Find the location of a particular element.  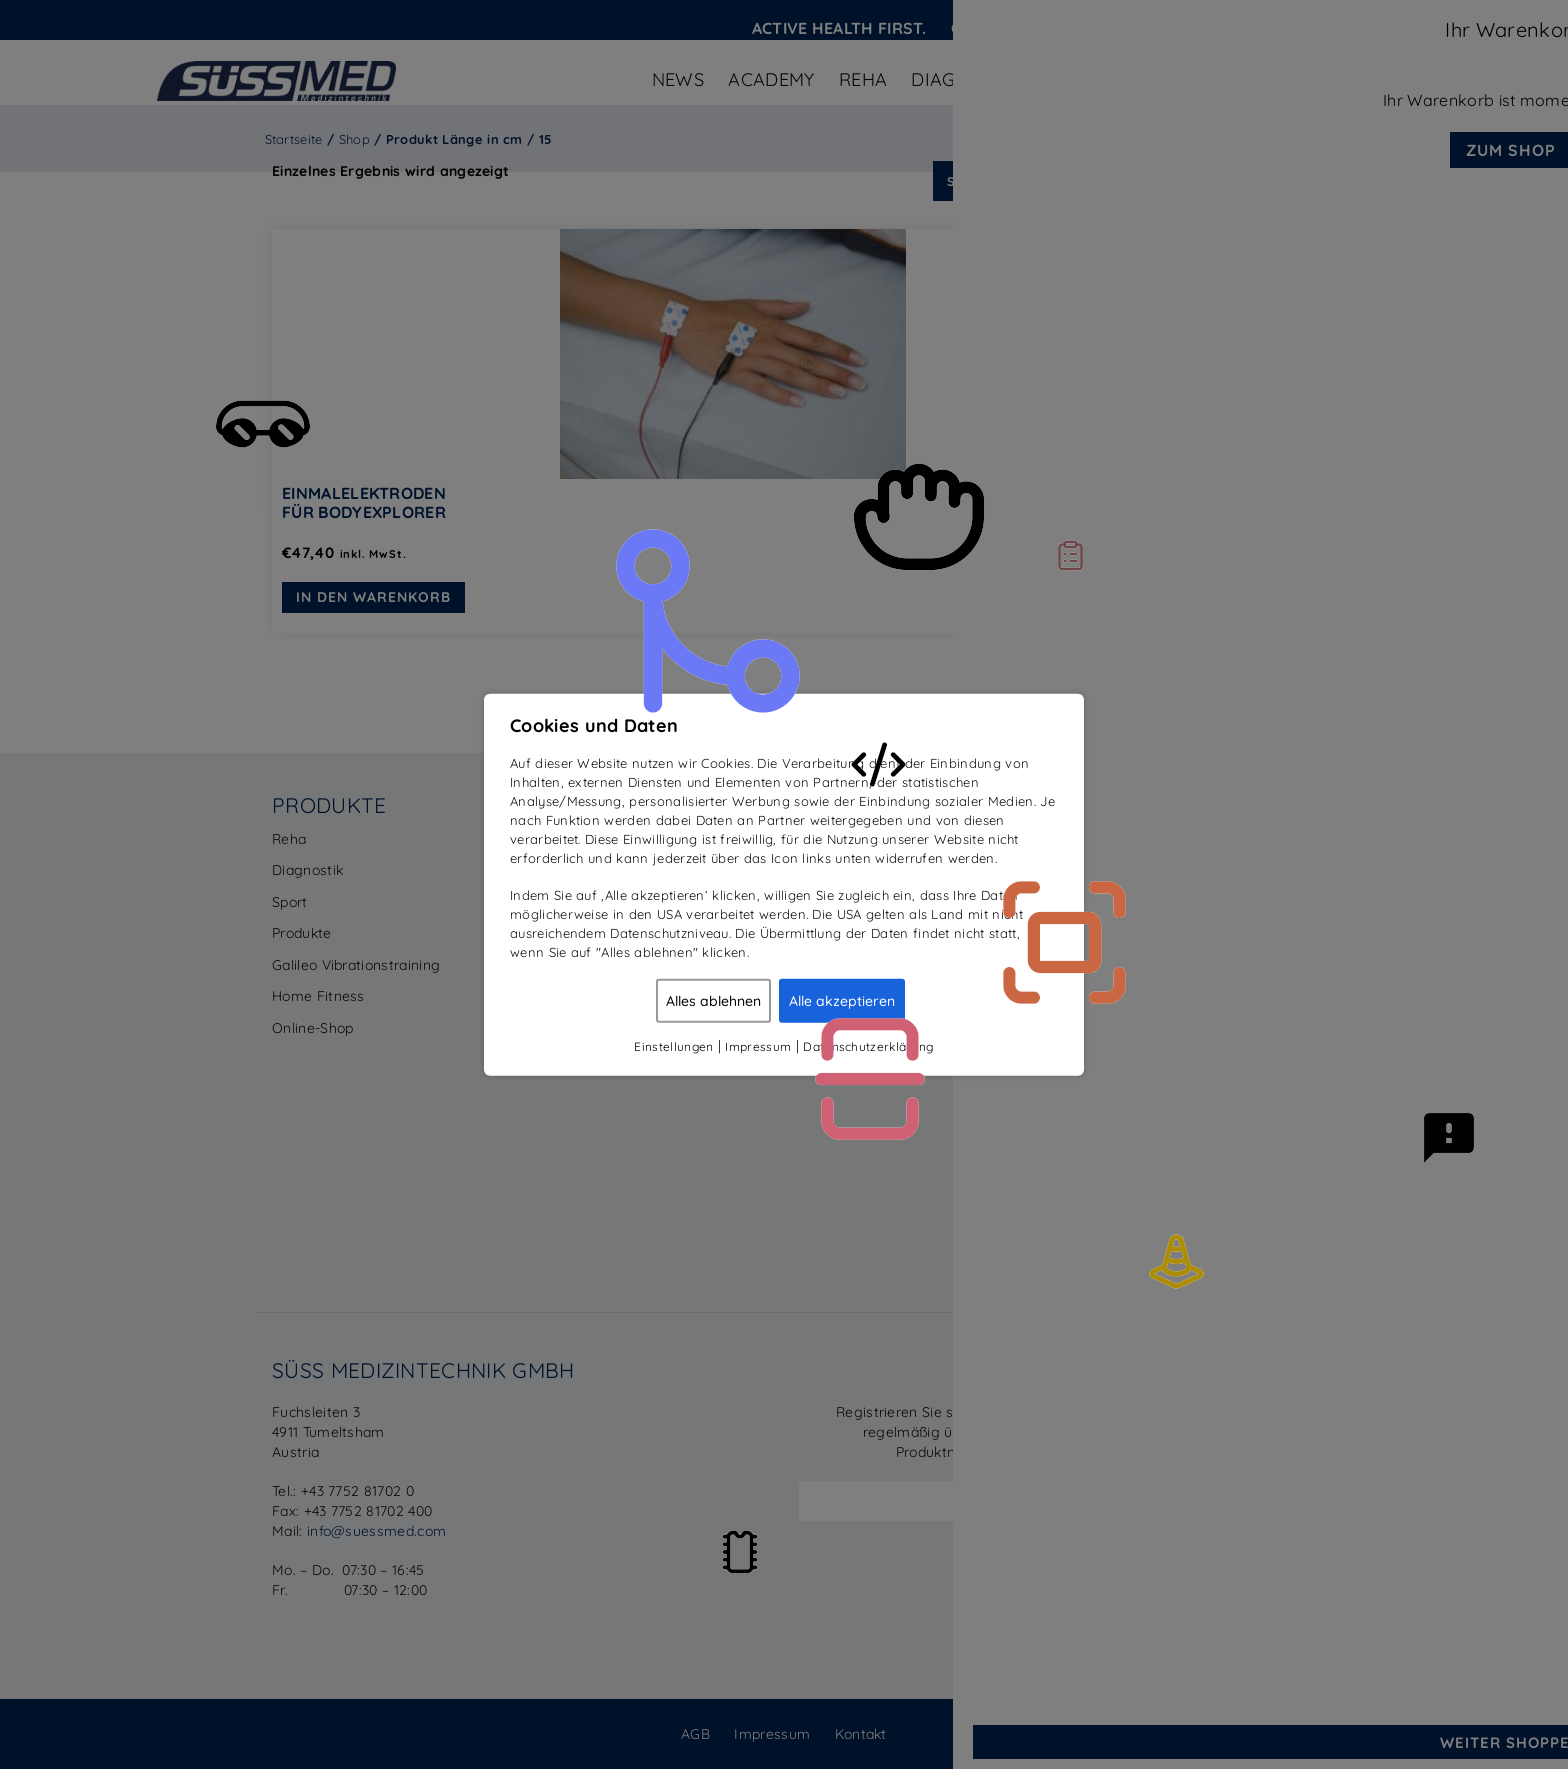

expand content to fullscreen mode is located at coordinates (1064, 942).